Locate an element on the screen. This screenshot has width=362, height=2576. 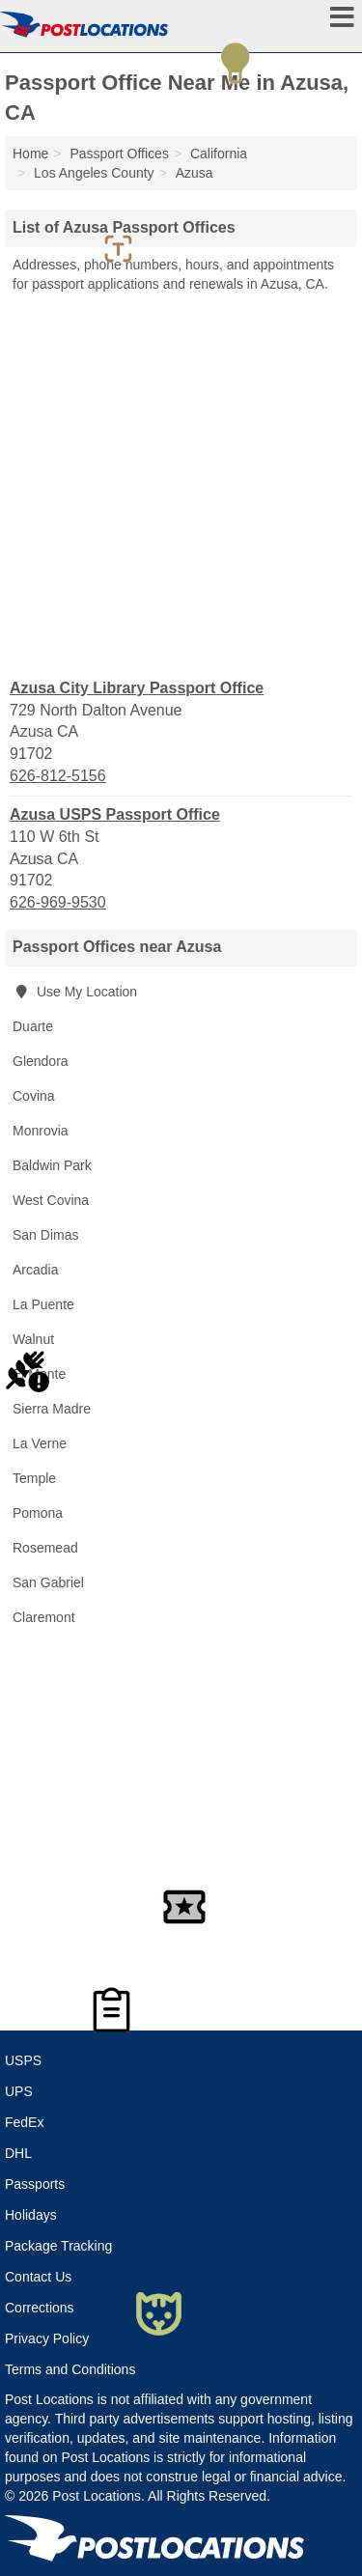
scan image to extract text is located at coordinates (118, 248).